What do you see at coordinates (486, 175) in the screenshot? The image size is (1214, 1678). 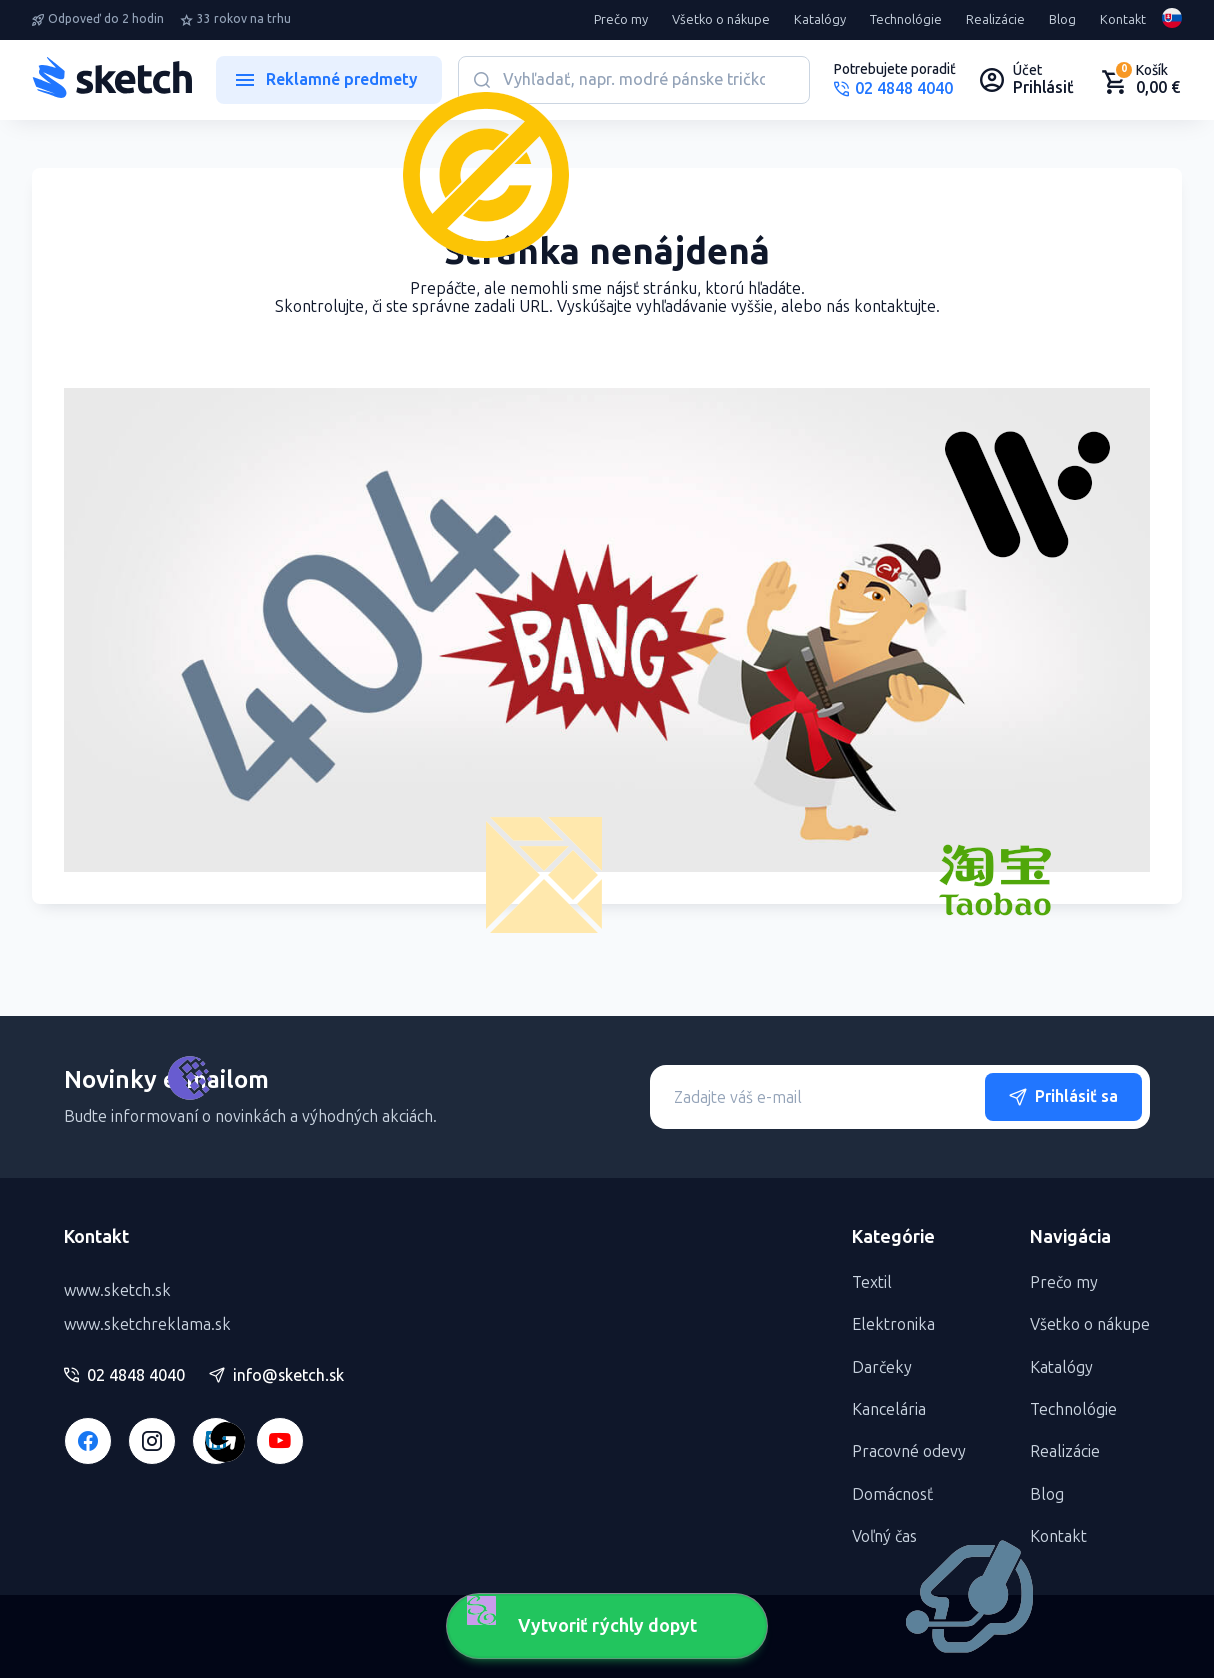 I see `indicates public domain or copyright-free content` at bounding box center [486, 175].